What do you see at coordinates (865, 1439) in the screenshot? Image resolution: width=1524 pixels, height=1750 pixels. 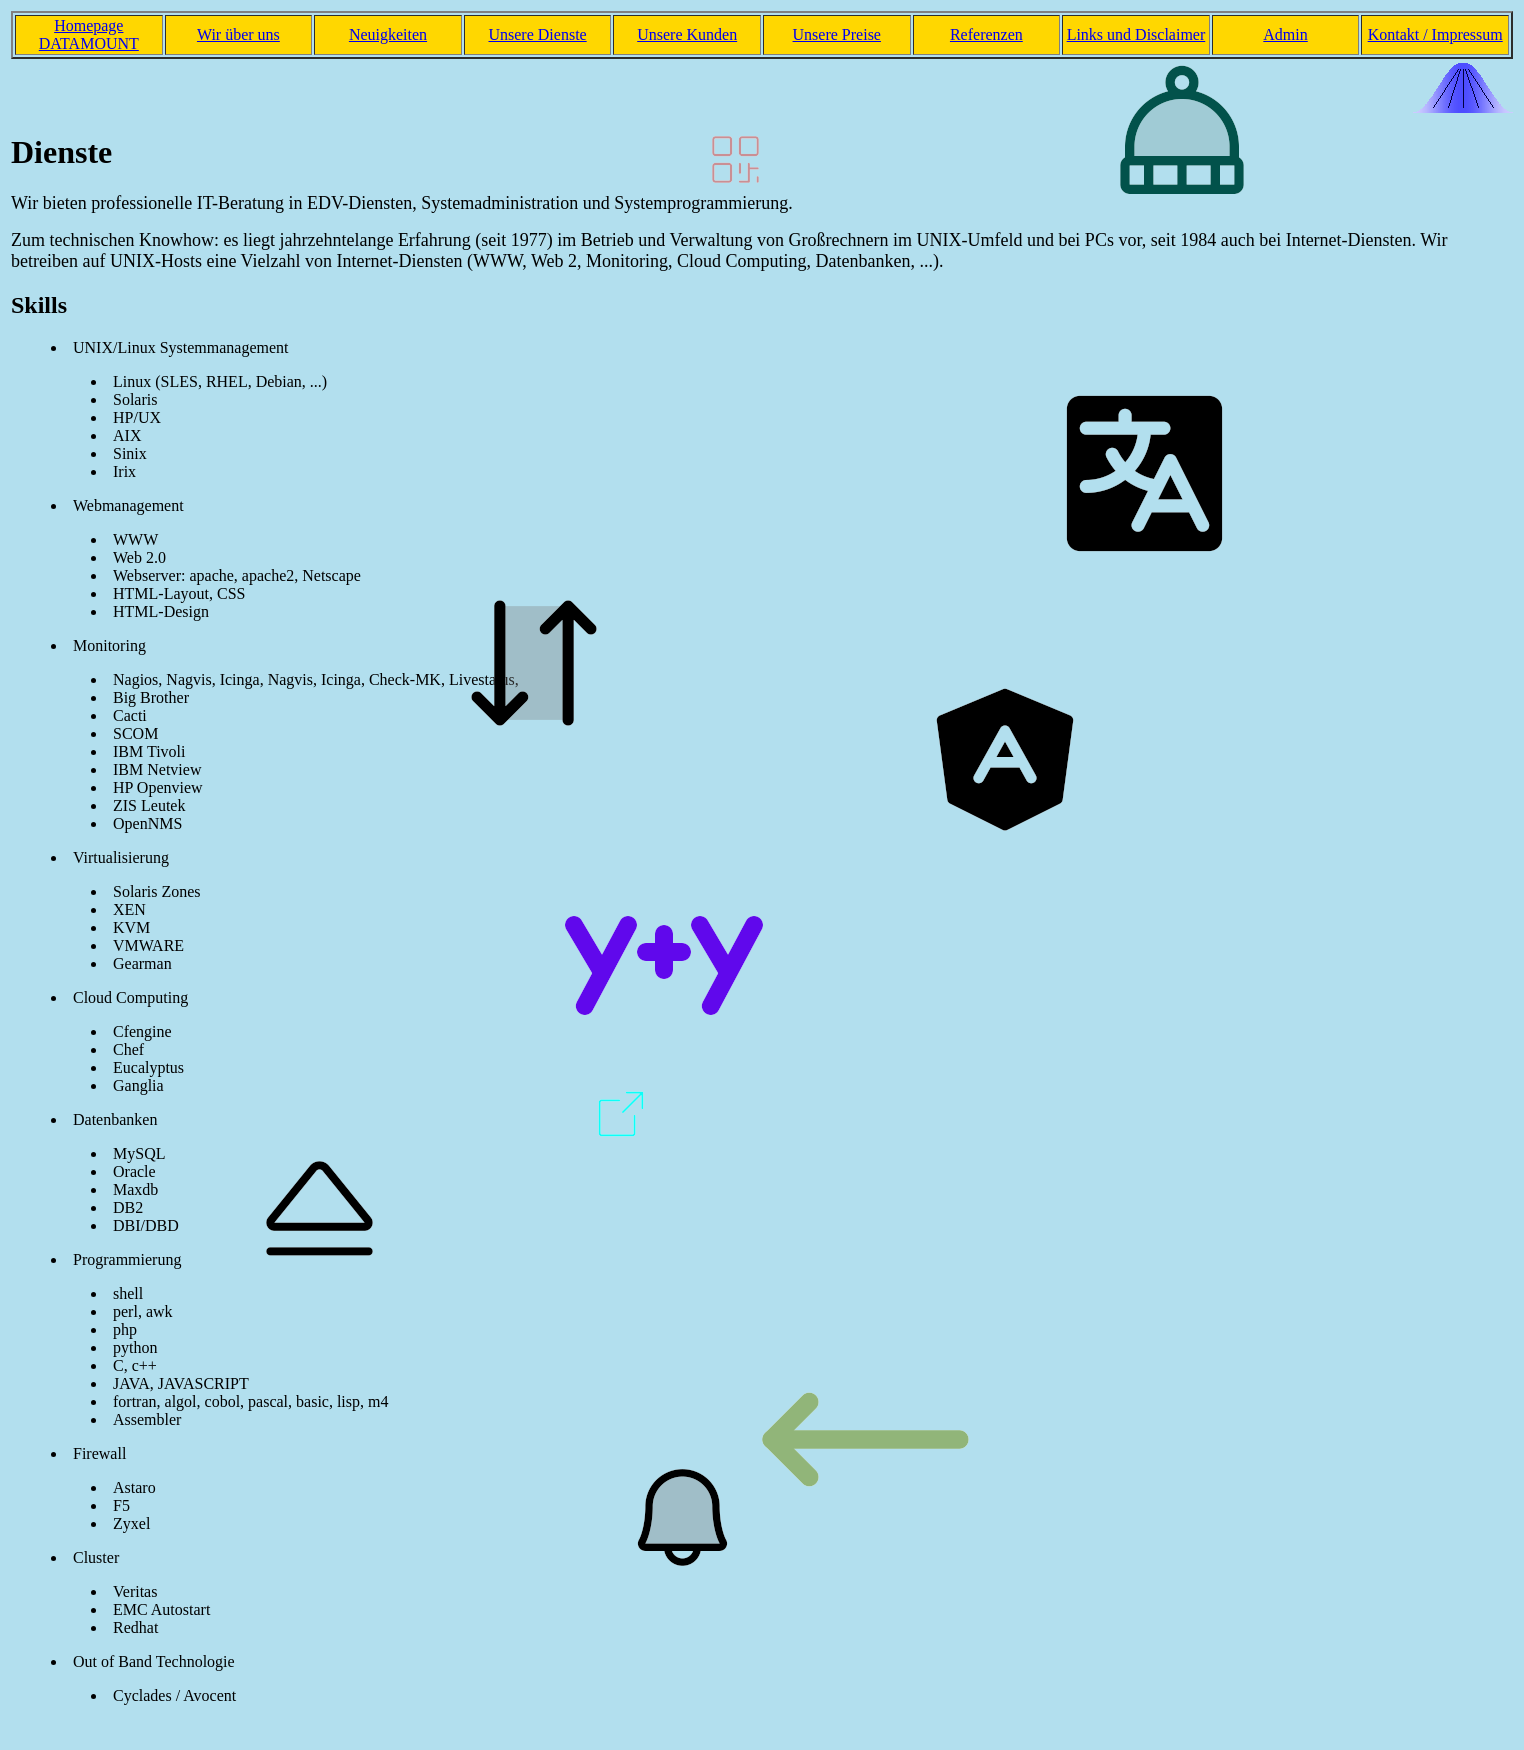 I see `move item to the left` at bounding box center [865, 1439].